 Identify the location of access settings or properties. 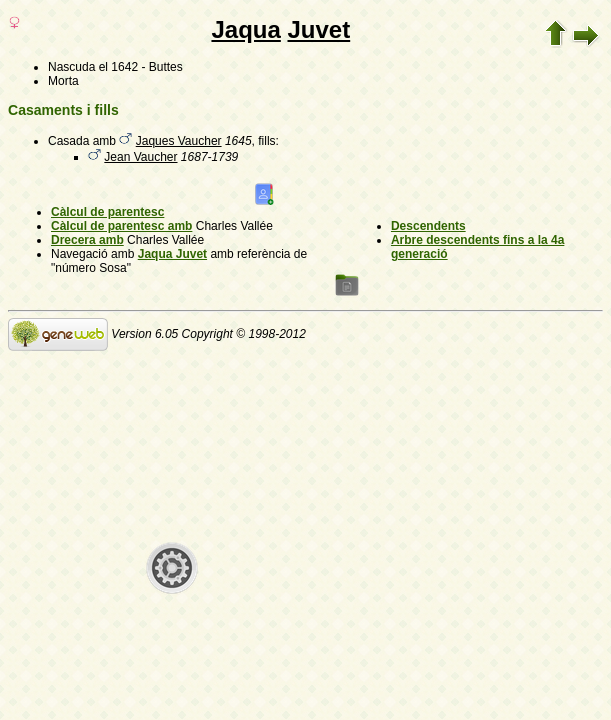
(172, 568).